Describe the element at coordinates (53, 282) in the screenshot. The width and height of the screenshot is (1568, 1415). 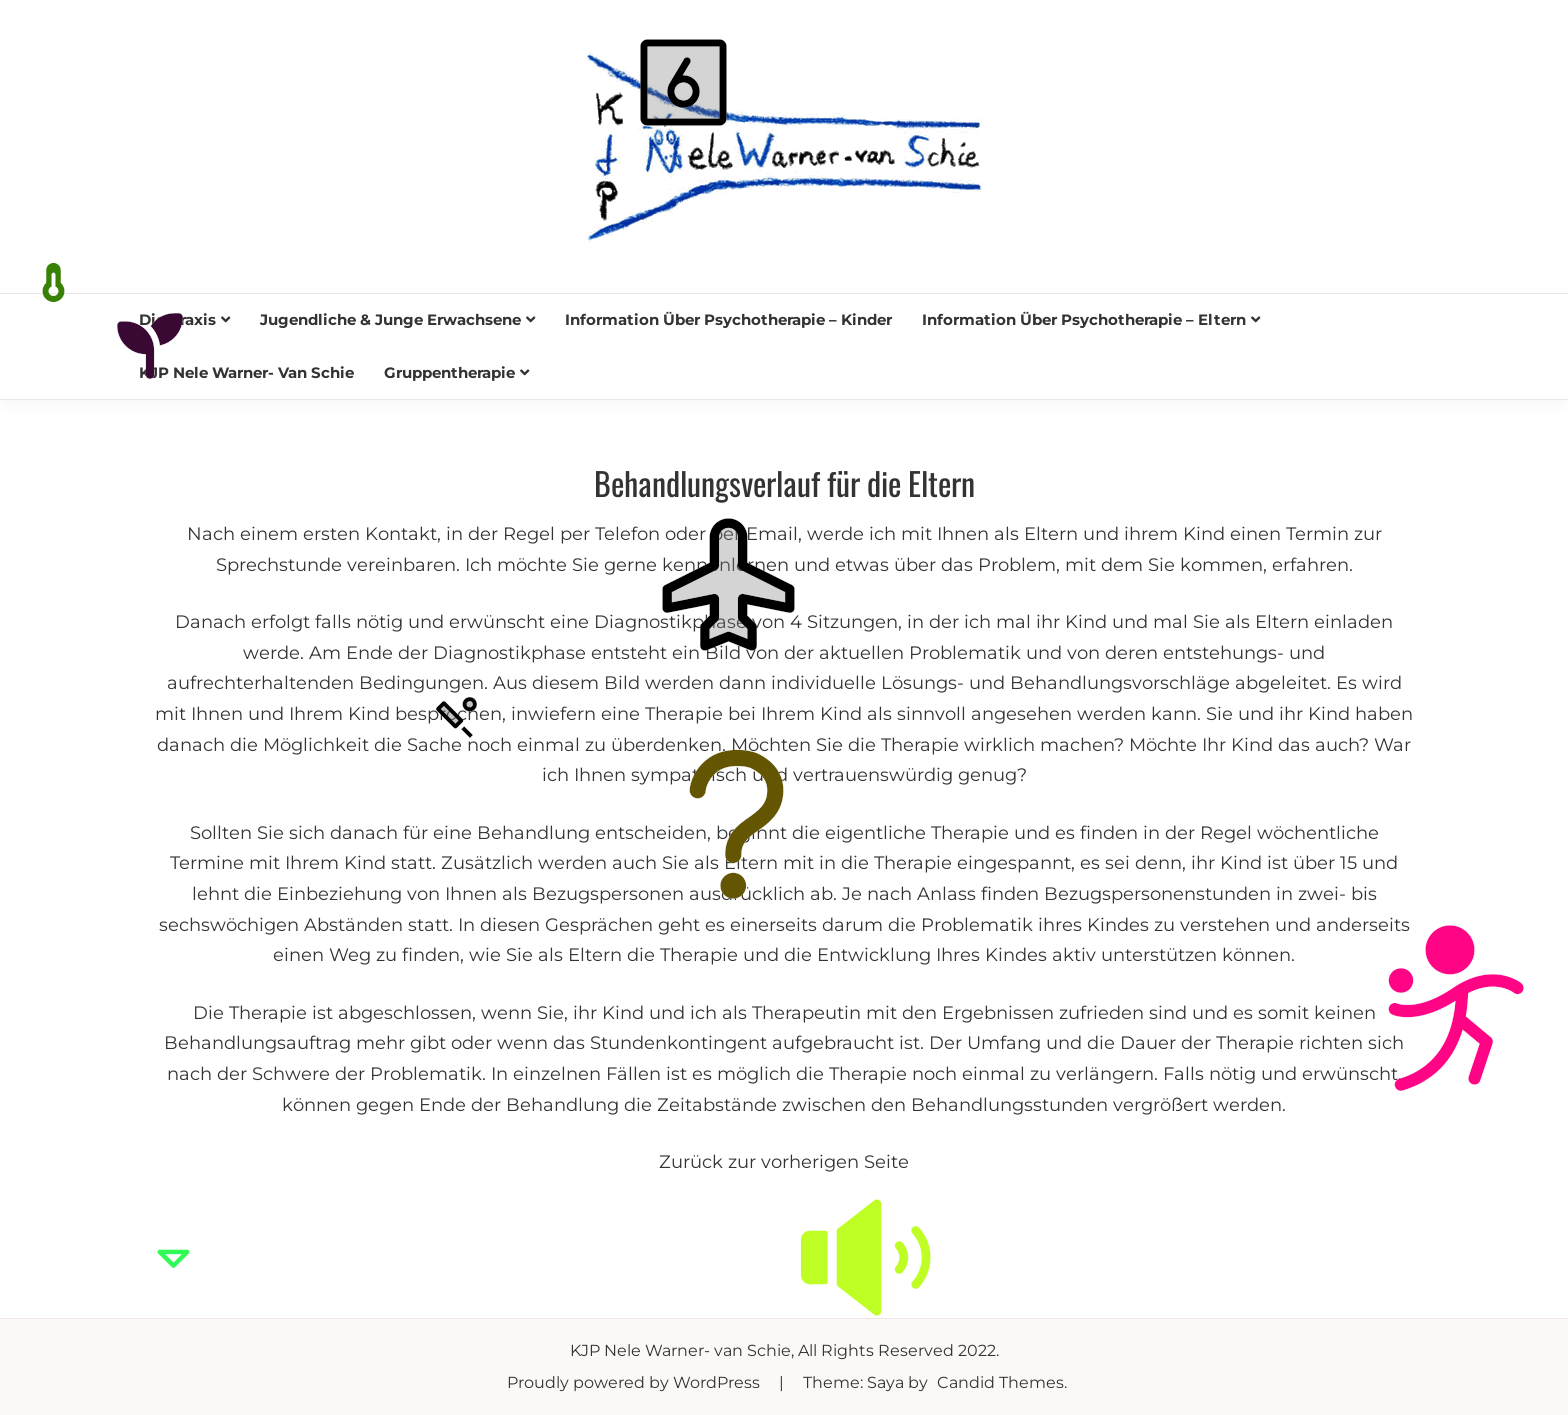
I see `indicates high temperature or heat level` at that location.